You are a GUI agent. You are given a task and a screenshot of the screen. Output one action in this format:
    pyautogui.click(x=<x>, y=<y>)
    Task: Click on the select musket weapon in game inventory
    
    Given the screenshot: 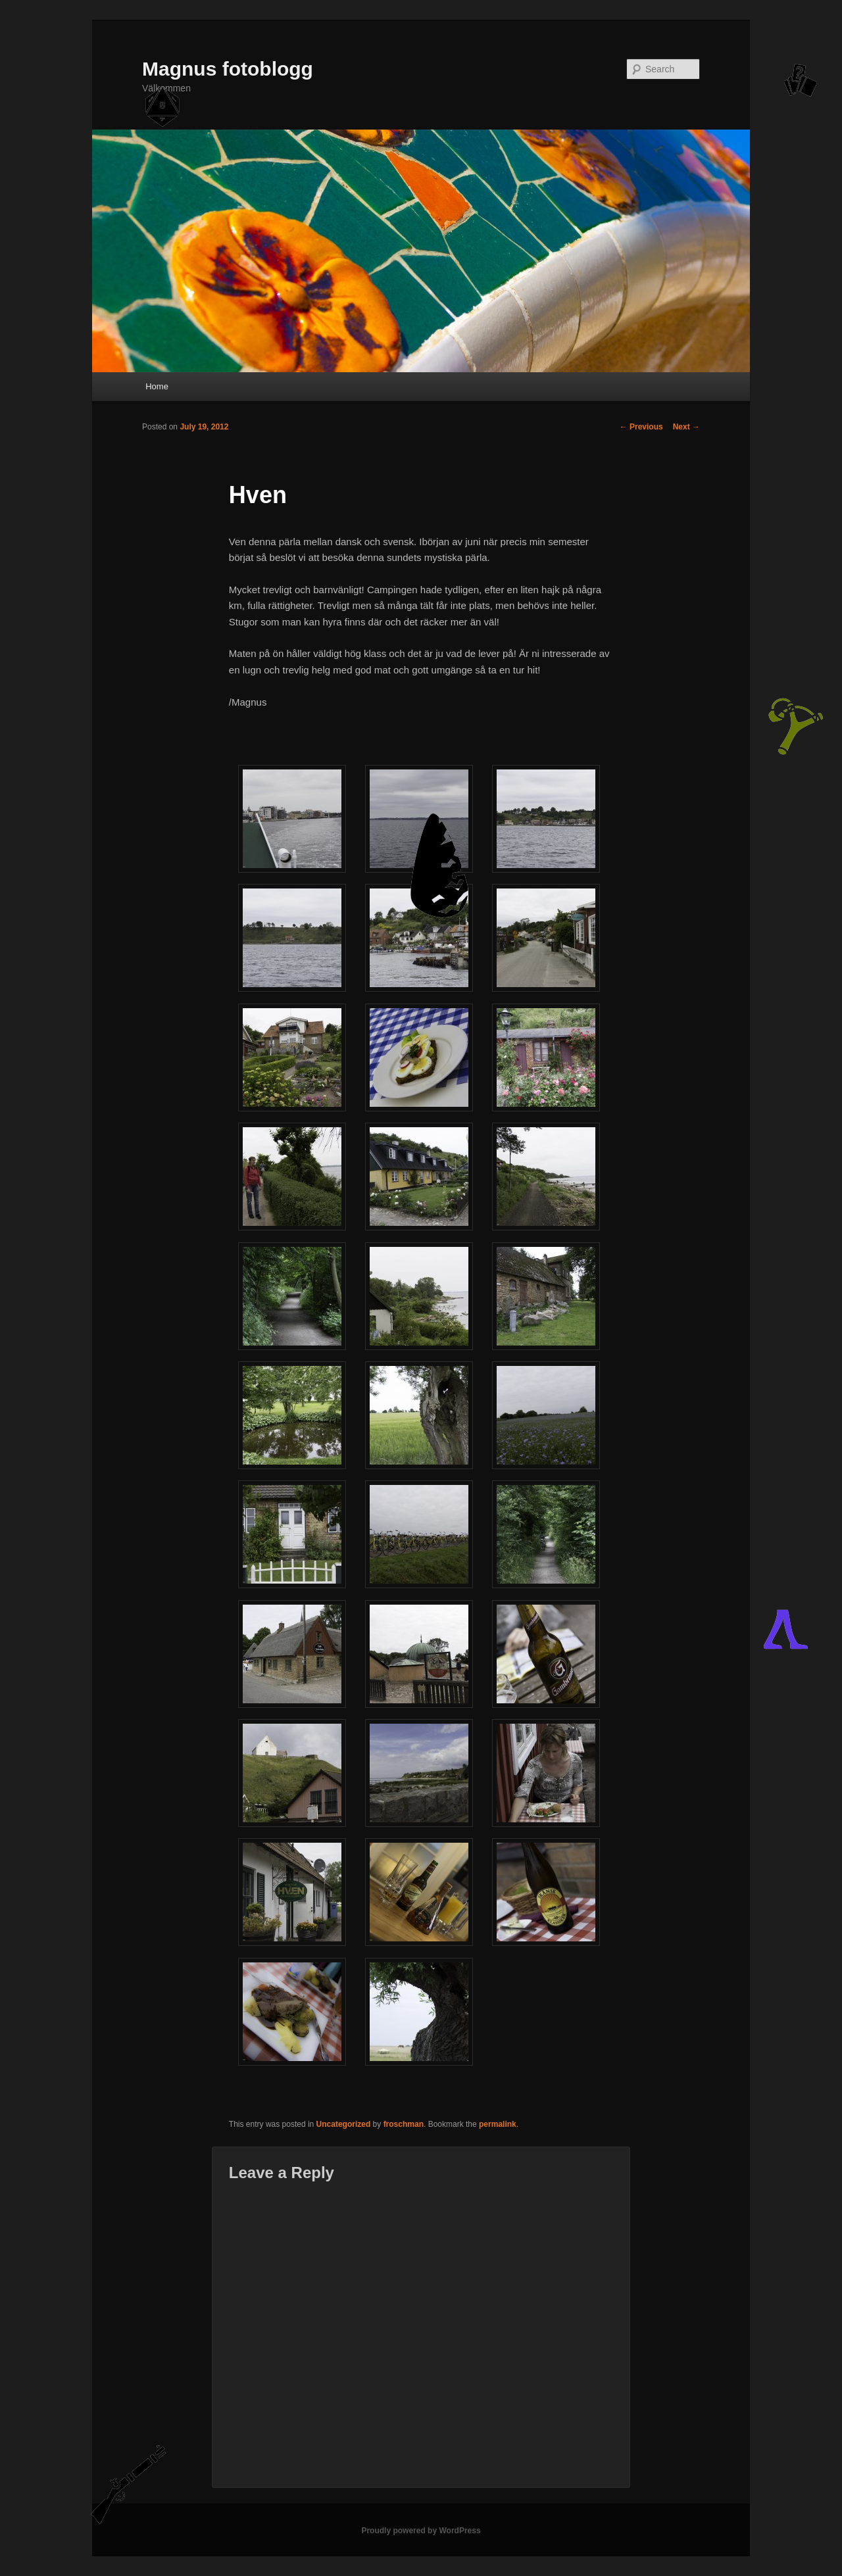 What is the action you would take?
    pyautogui.click(x=128, y=2485)
    